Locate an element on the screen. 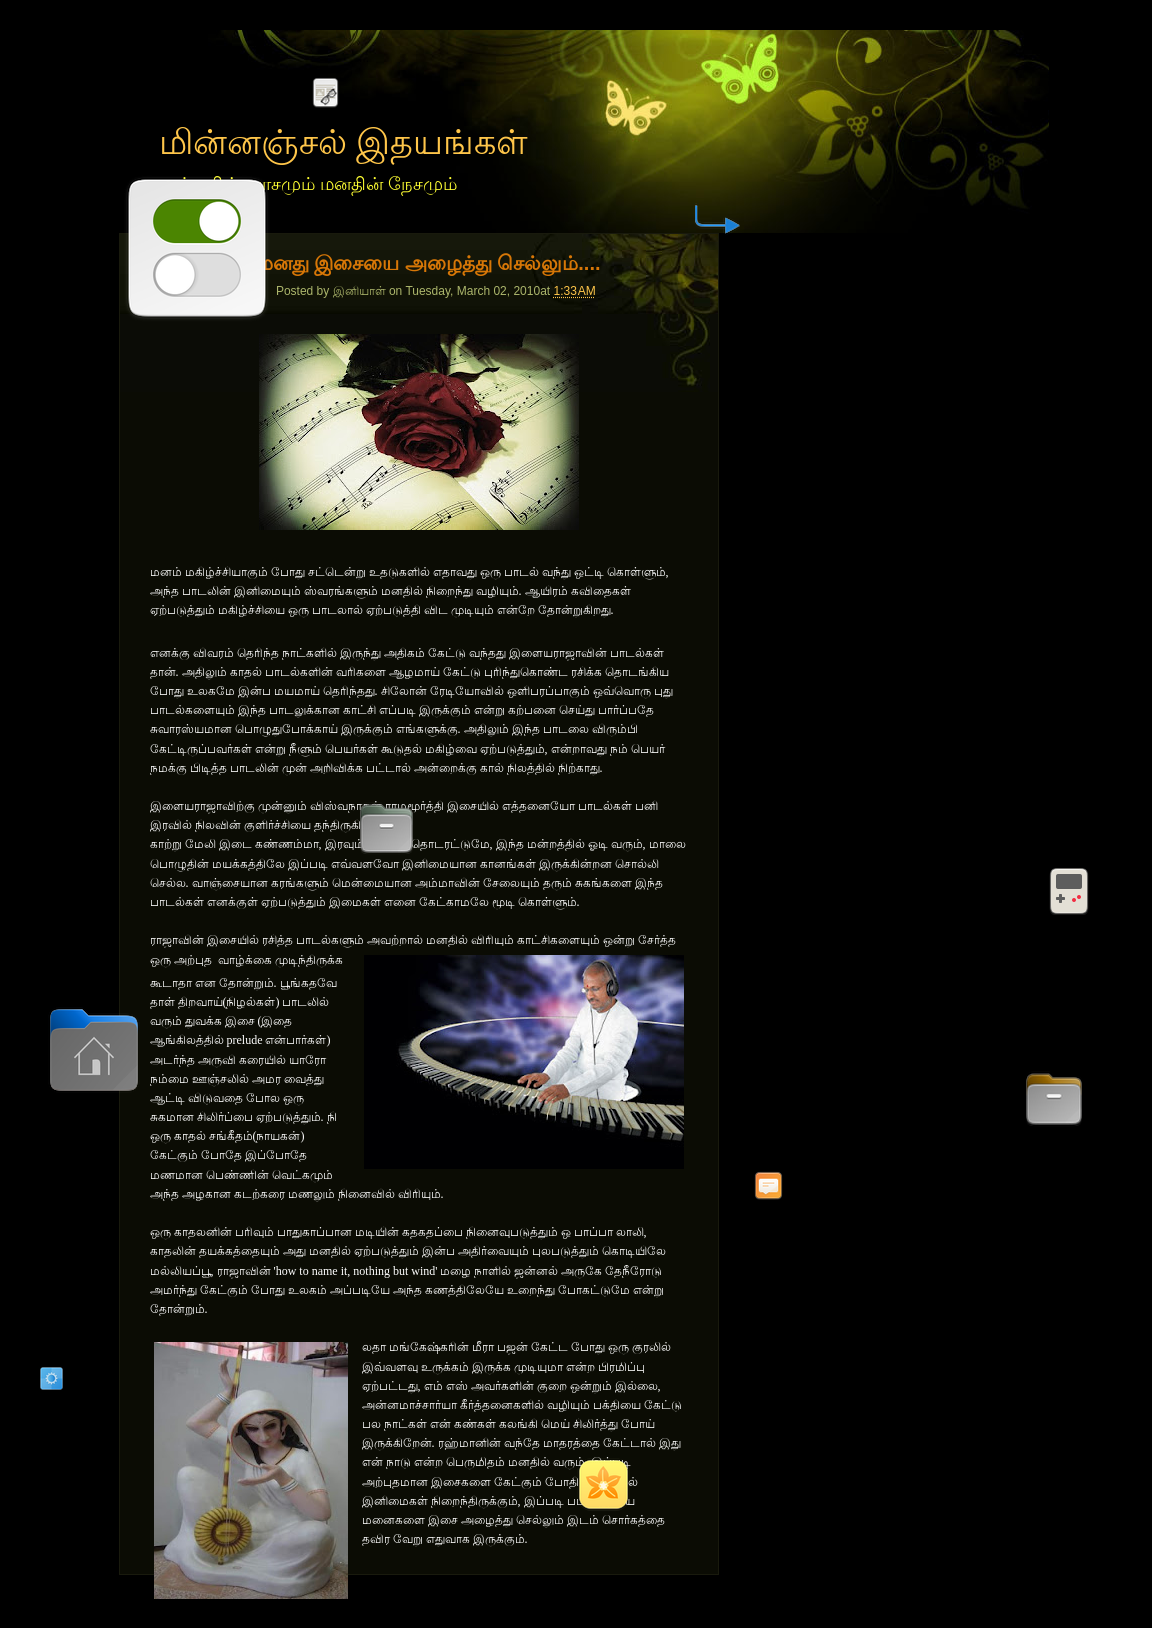 The height and width of the screenshot is (1628, 1152). open the file manager application is located at coordinates (386, 828).